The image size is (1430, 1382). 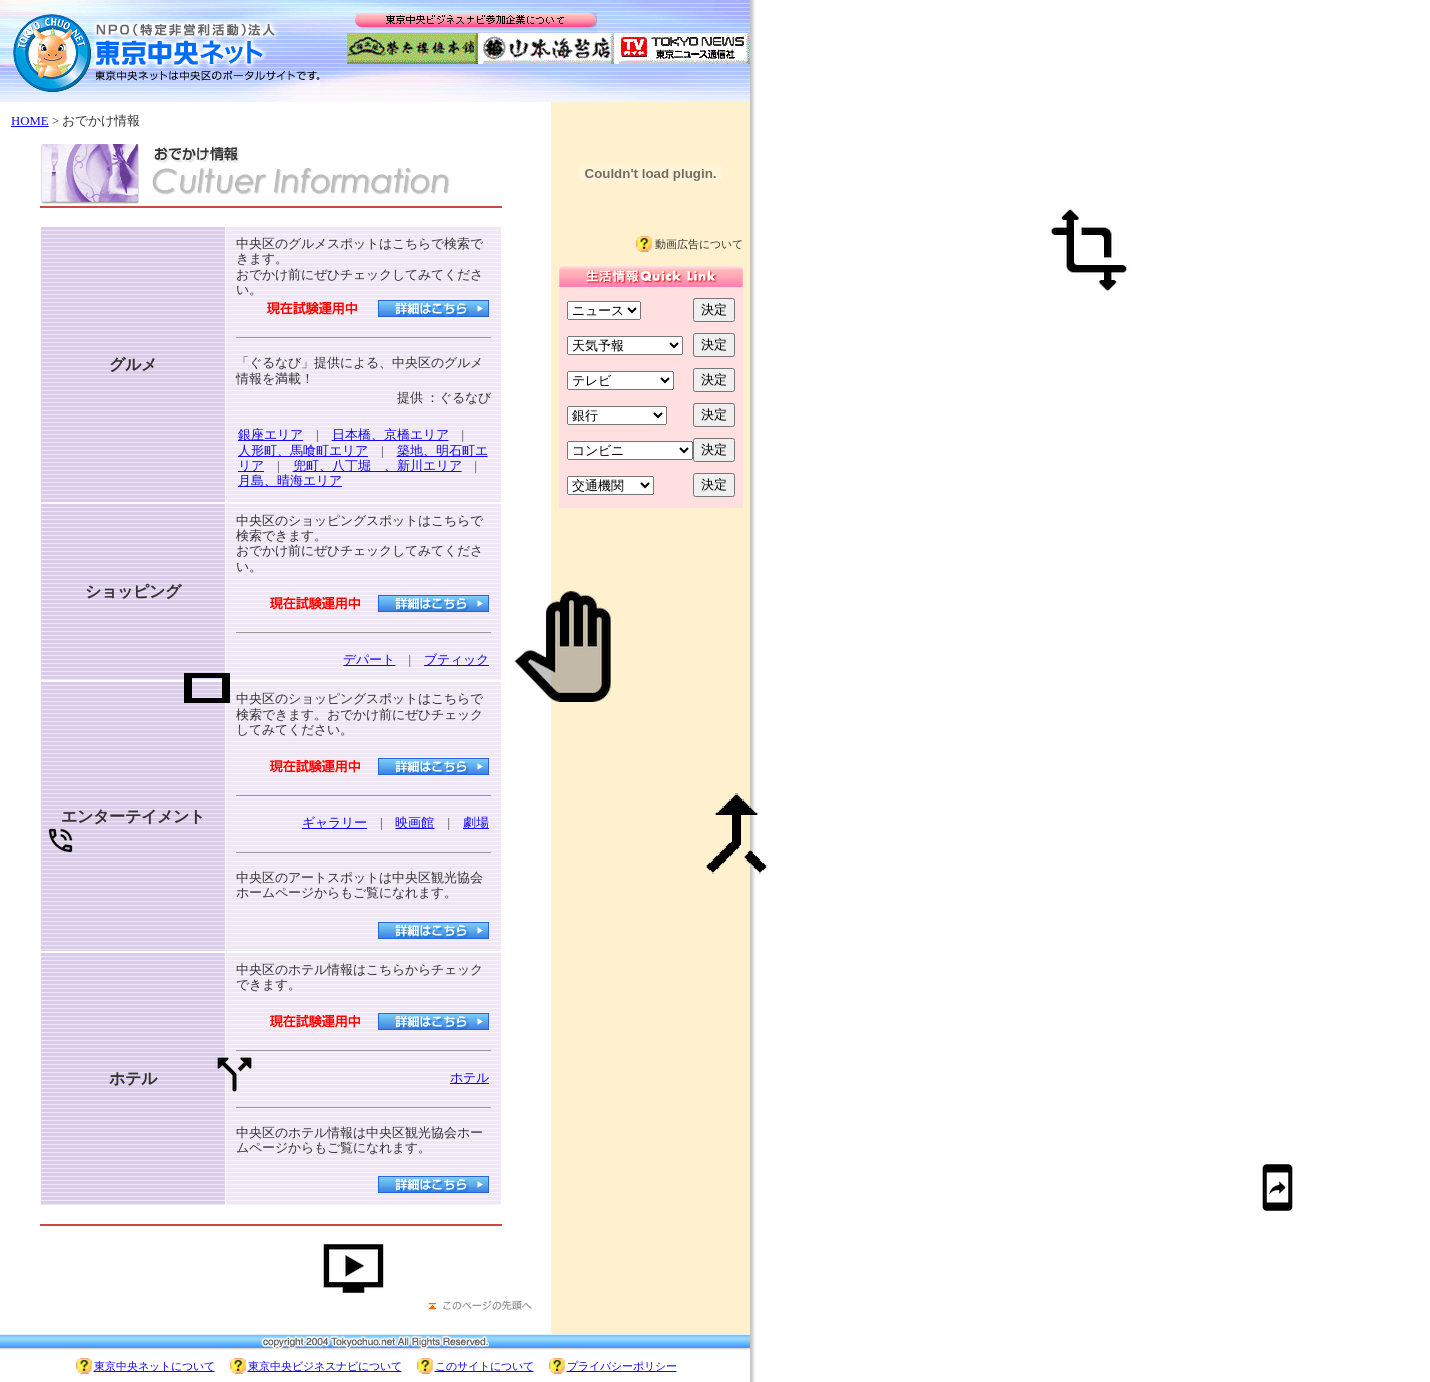 What do you see at coordinates (234, 1074) in the screenshot?
I see `split or fork a call to multiple recipients` at bounding box center [234, 1074].